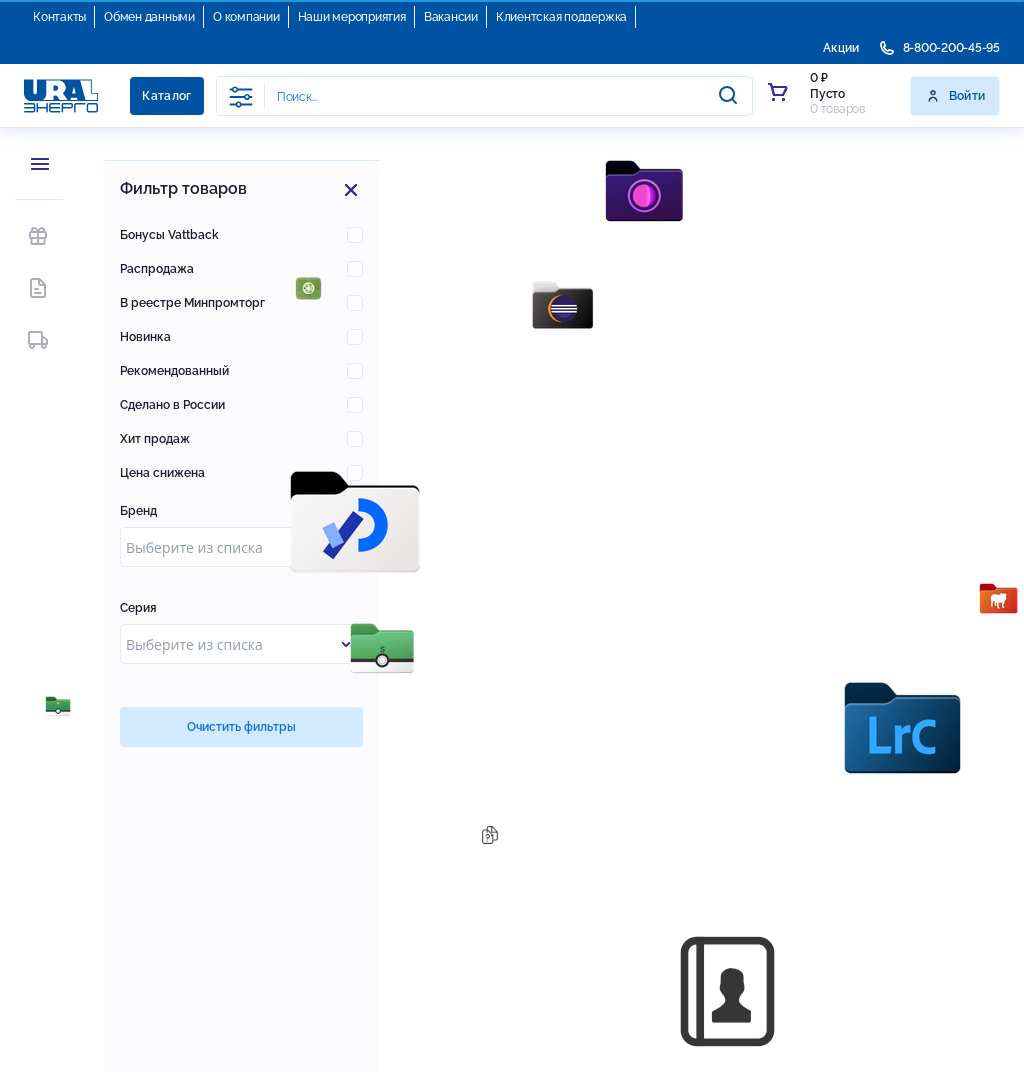 This screenshot has width=1024, height=1072. What do you see at coordinates (727, 991) in the screenshot?
I see `open contacts or address book` at bounding box center [727, 991].